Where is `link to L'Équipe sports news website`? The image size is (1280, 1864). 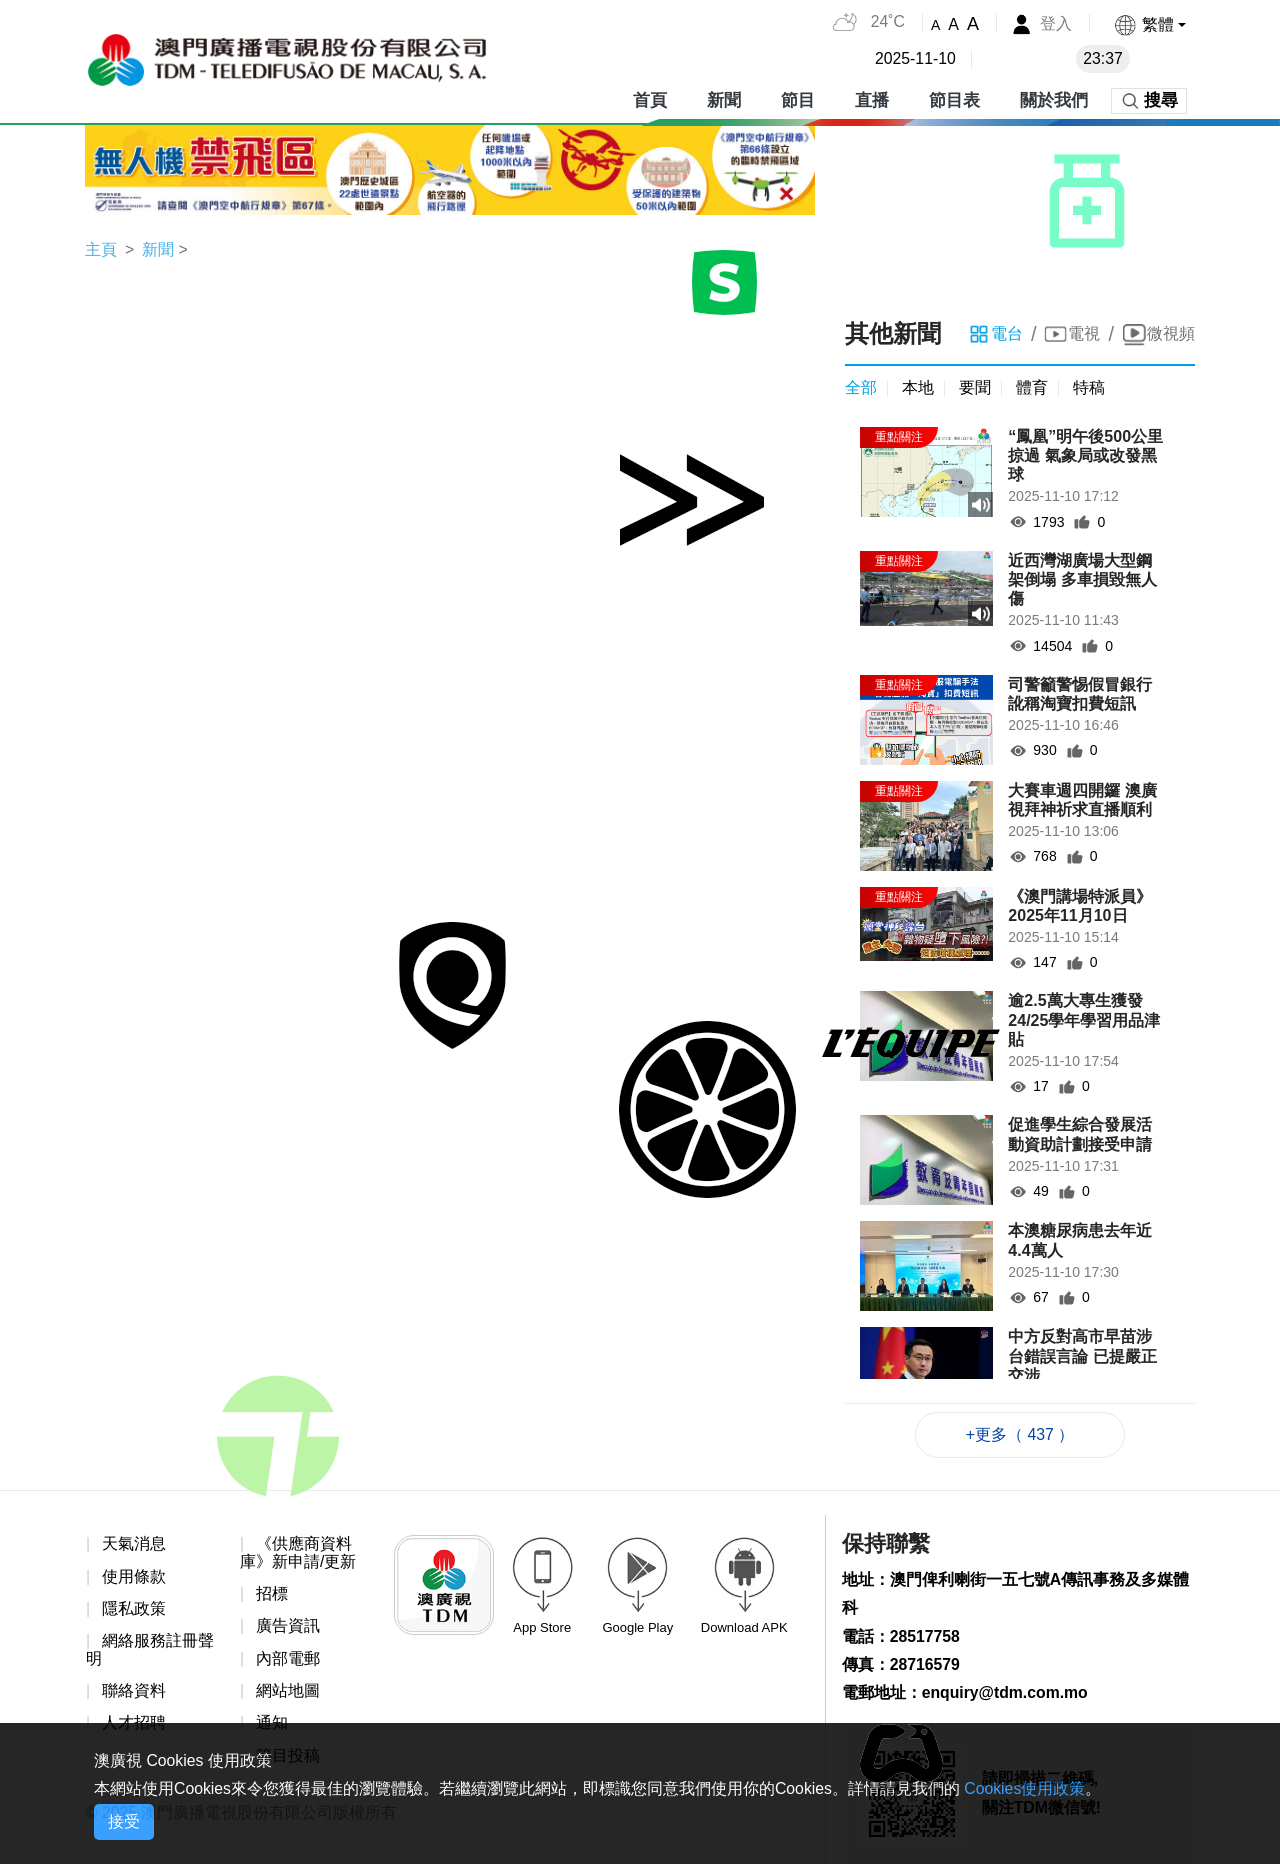
link to L'Équipe sports news website is located at coordinates (911, 1043).